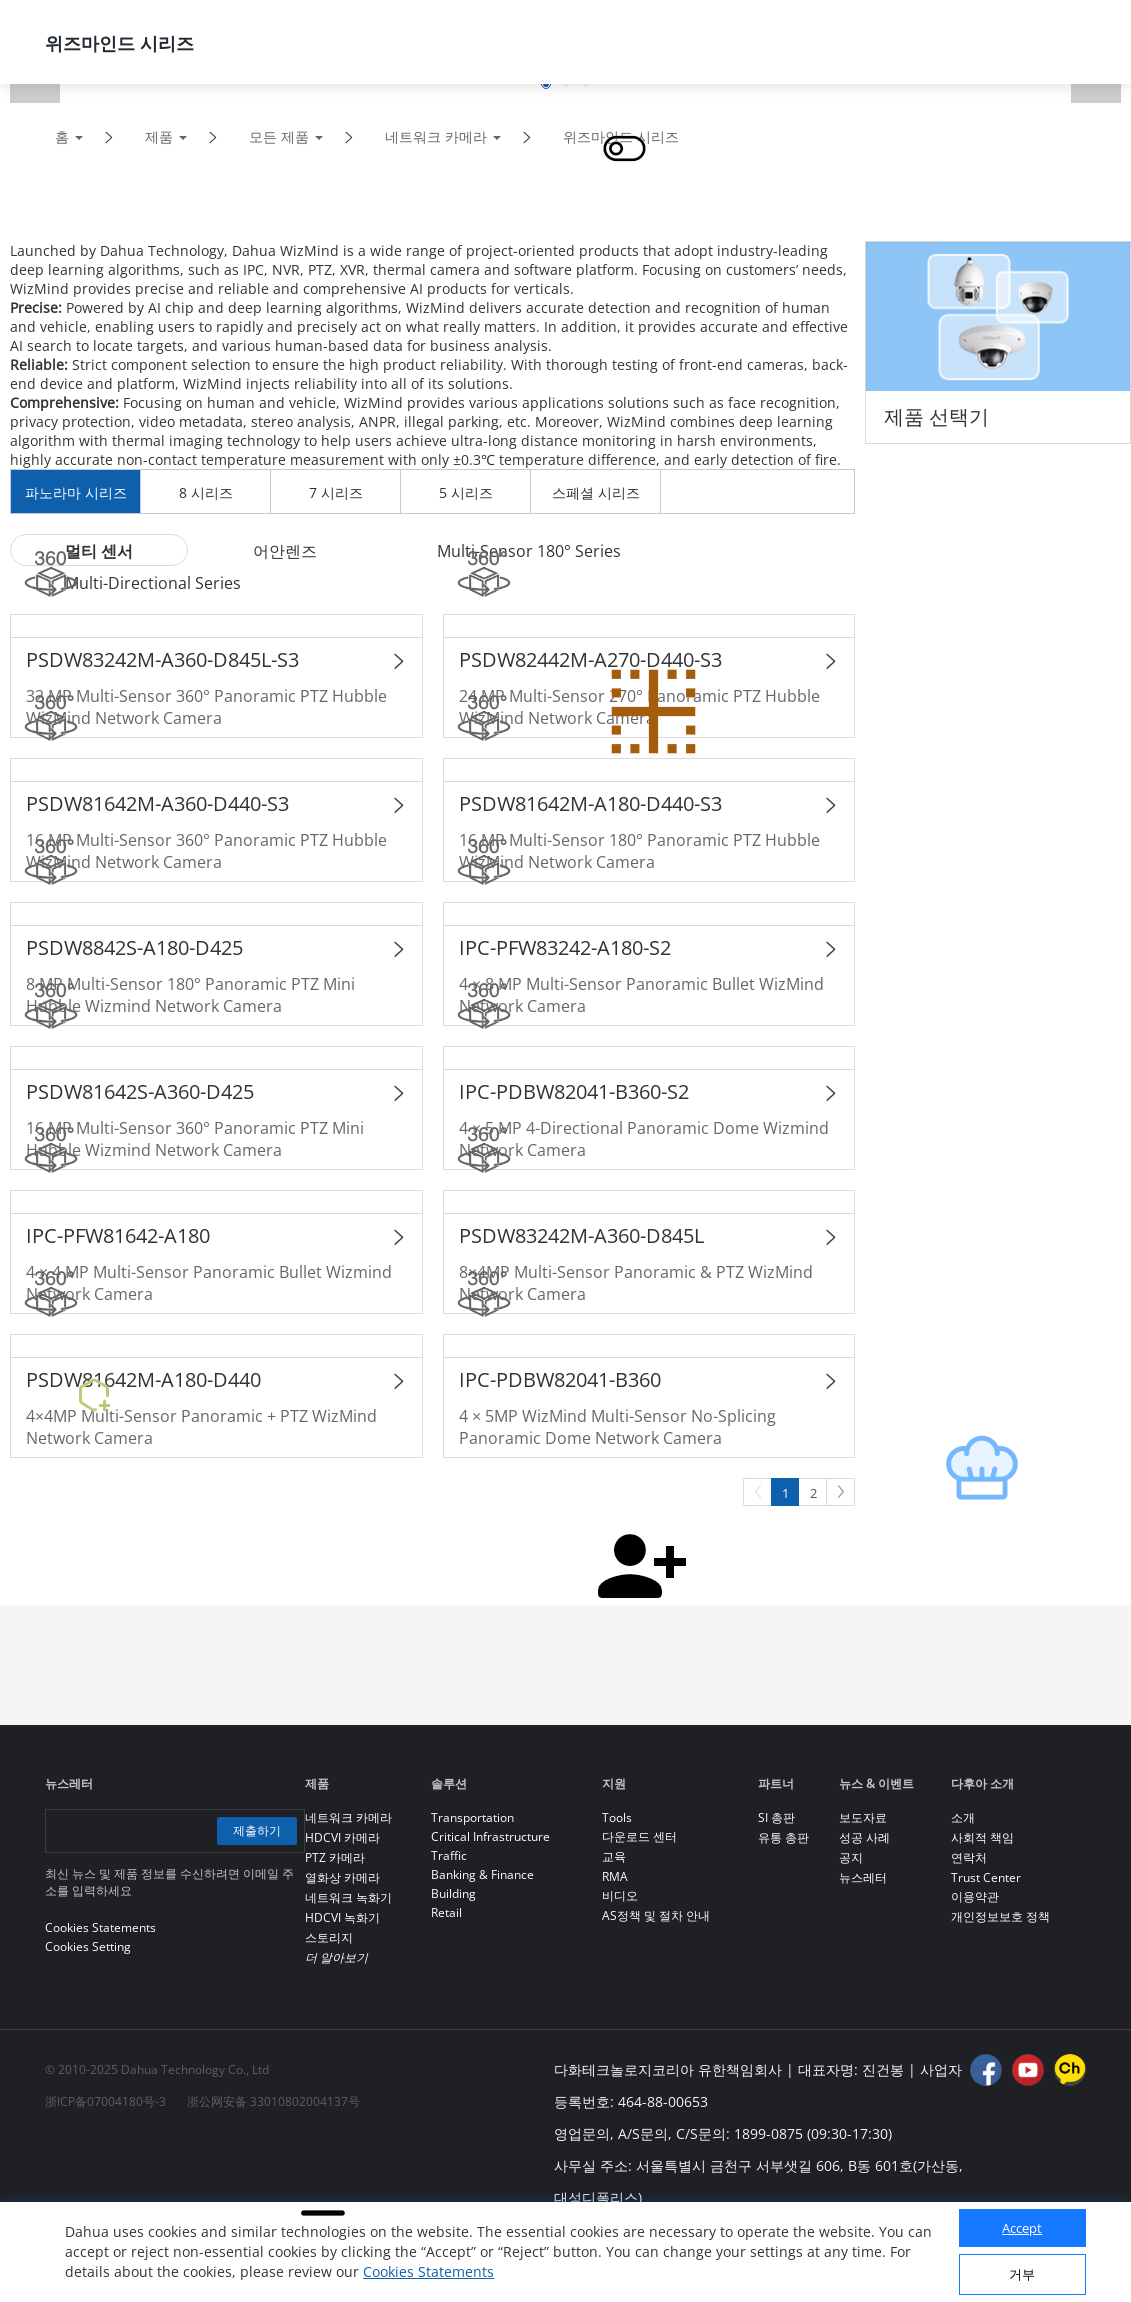 The image size is (1131, 2302). Describe the element at coordinates (642, 1566) in the screenshot. I see `add a new contact or friend` at that location.